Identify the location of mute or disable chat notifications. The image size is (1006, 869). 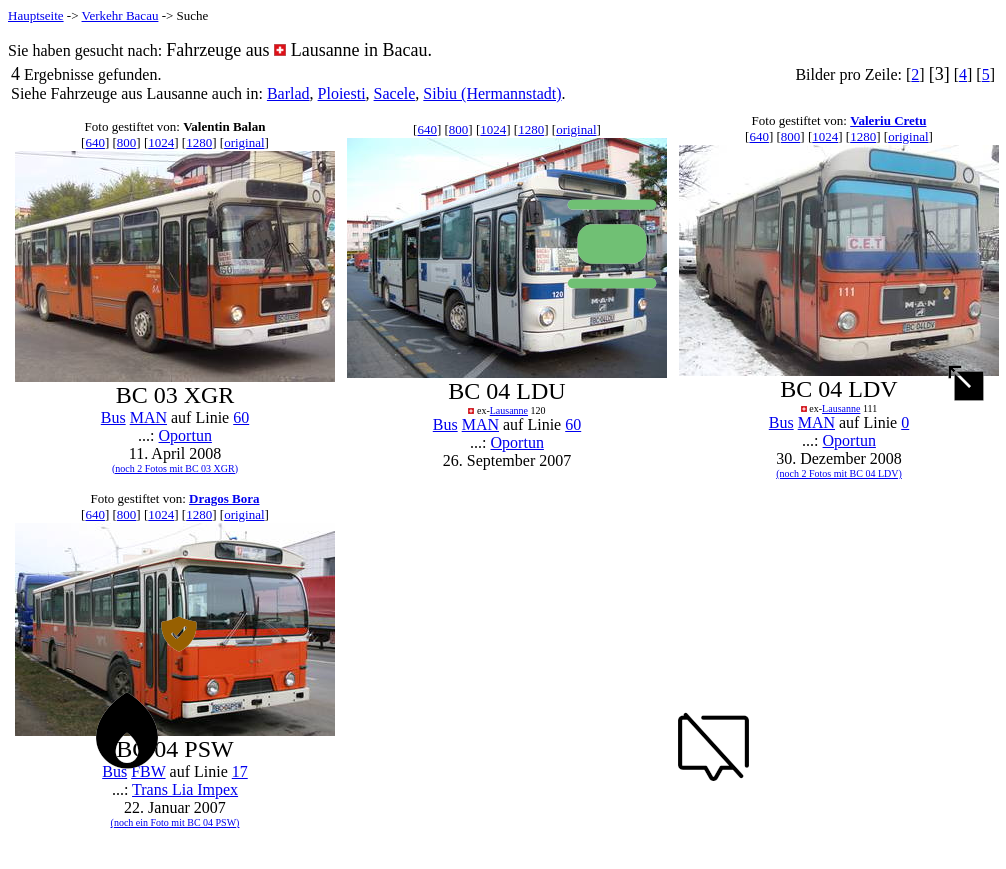
(713, 745).